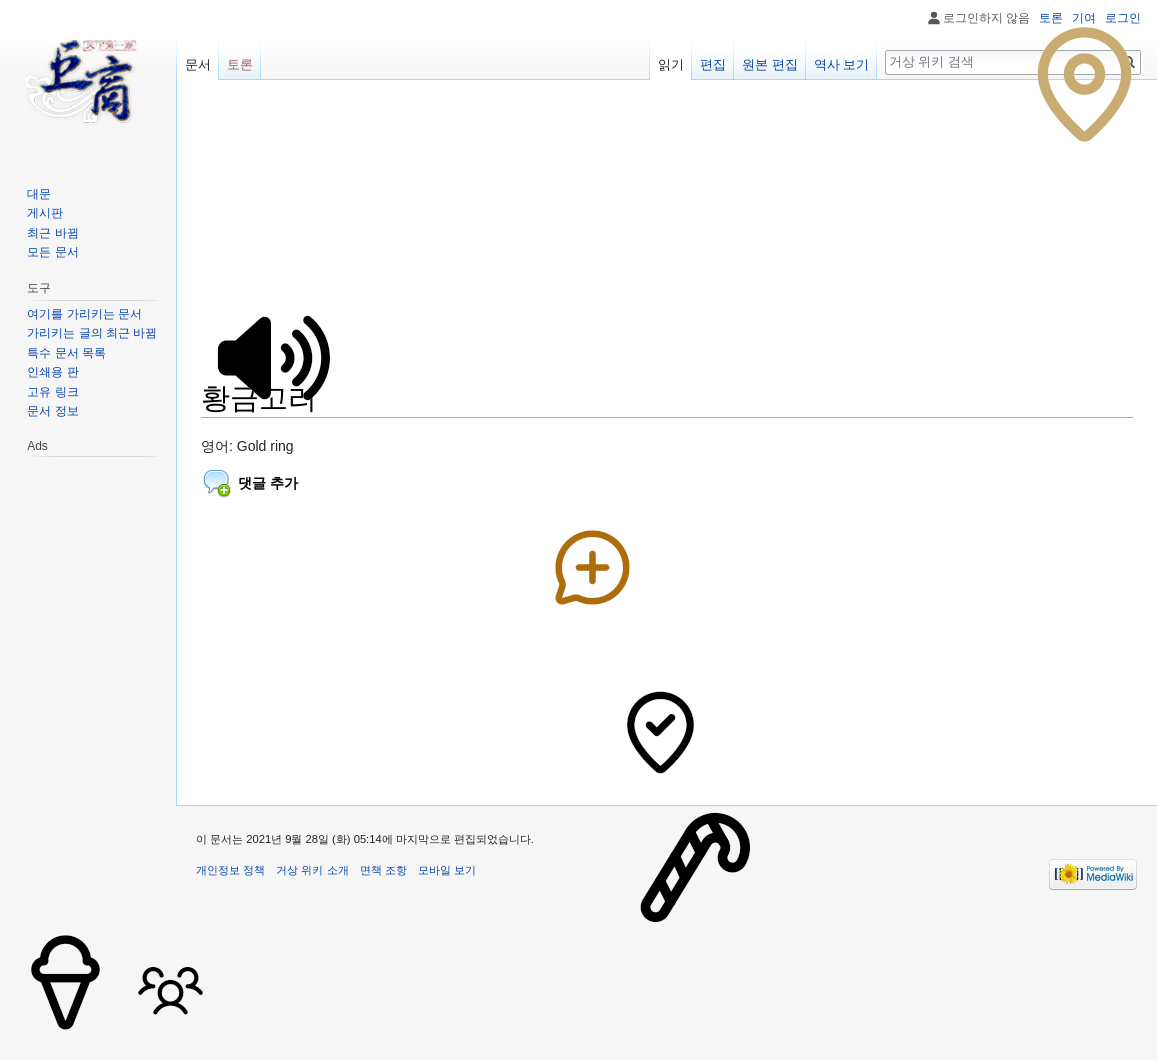 This screenshot has height=1060, width=1157. I want to click on confirmed or verified location, so click(660, 732).